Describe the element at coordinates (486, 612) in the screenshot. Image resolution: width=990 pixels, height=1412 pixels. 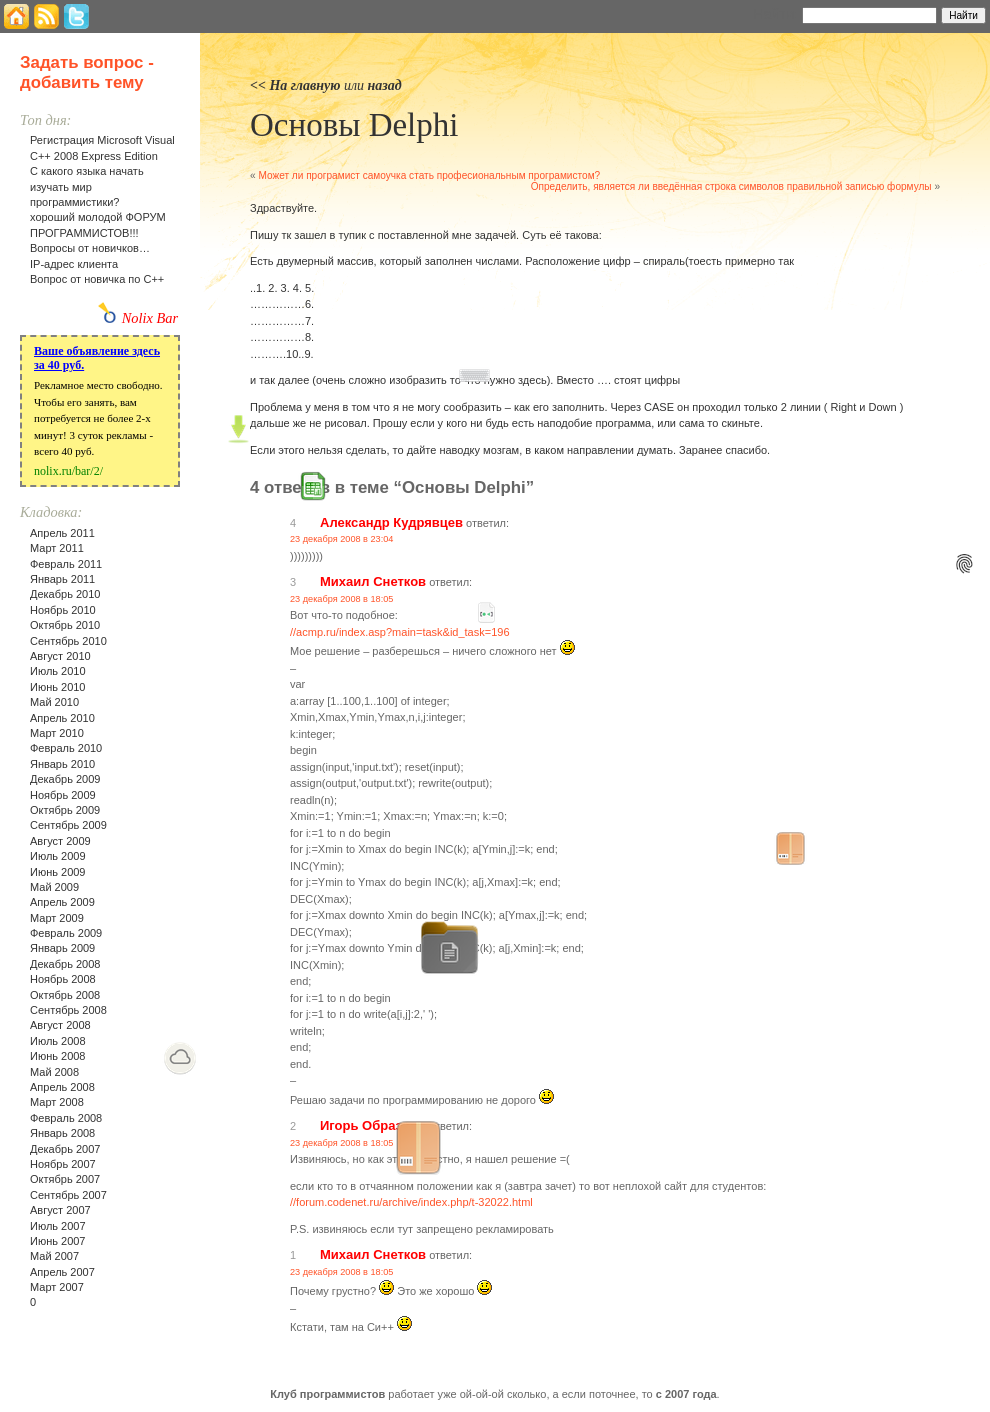
I see `systemd unit configuration file` at that location.